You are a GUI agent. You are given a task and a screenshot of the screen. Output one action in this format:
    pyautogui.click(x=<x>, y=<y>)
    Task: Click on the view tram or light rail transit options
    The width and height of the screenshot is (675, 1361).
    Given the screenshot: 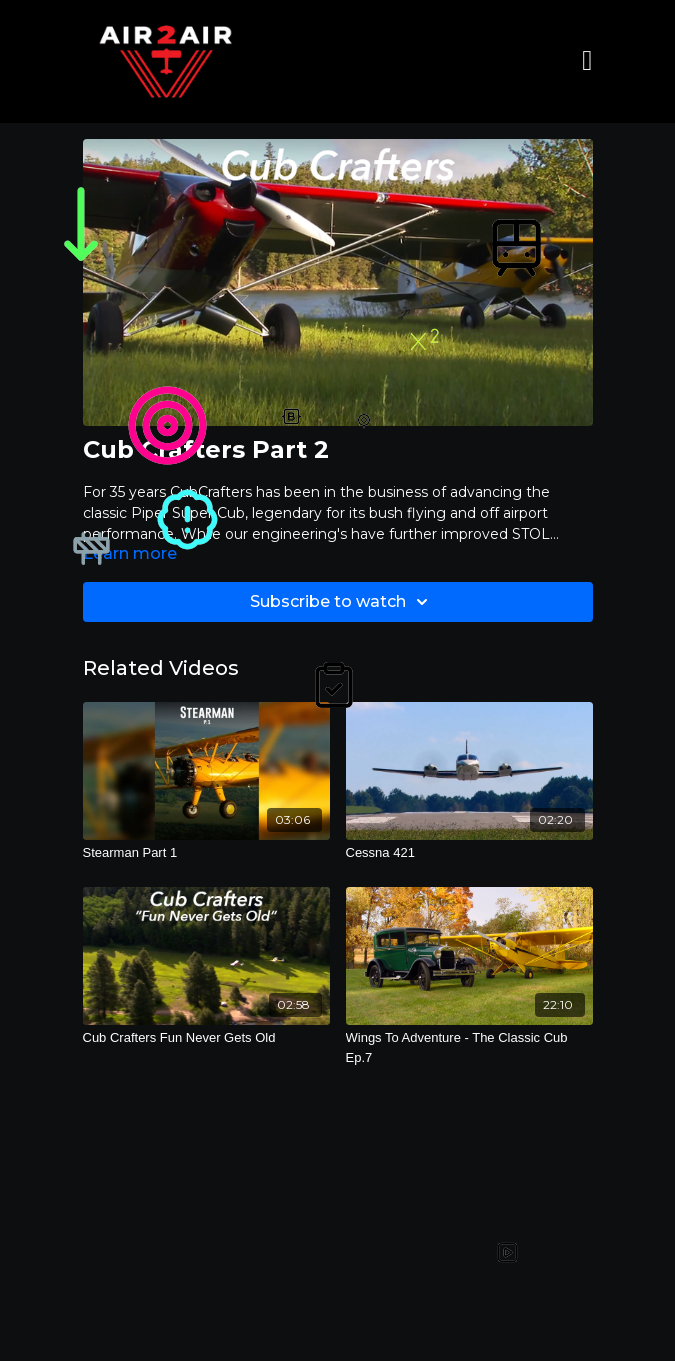 What is the action you would take?
    pyautogui.click(x=516, y=246)
    